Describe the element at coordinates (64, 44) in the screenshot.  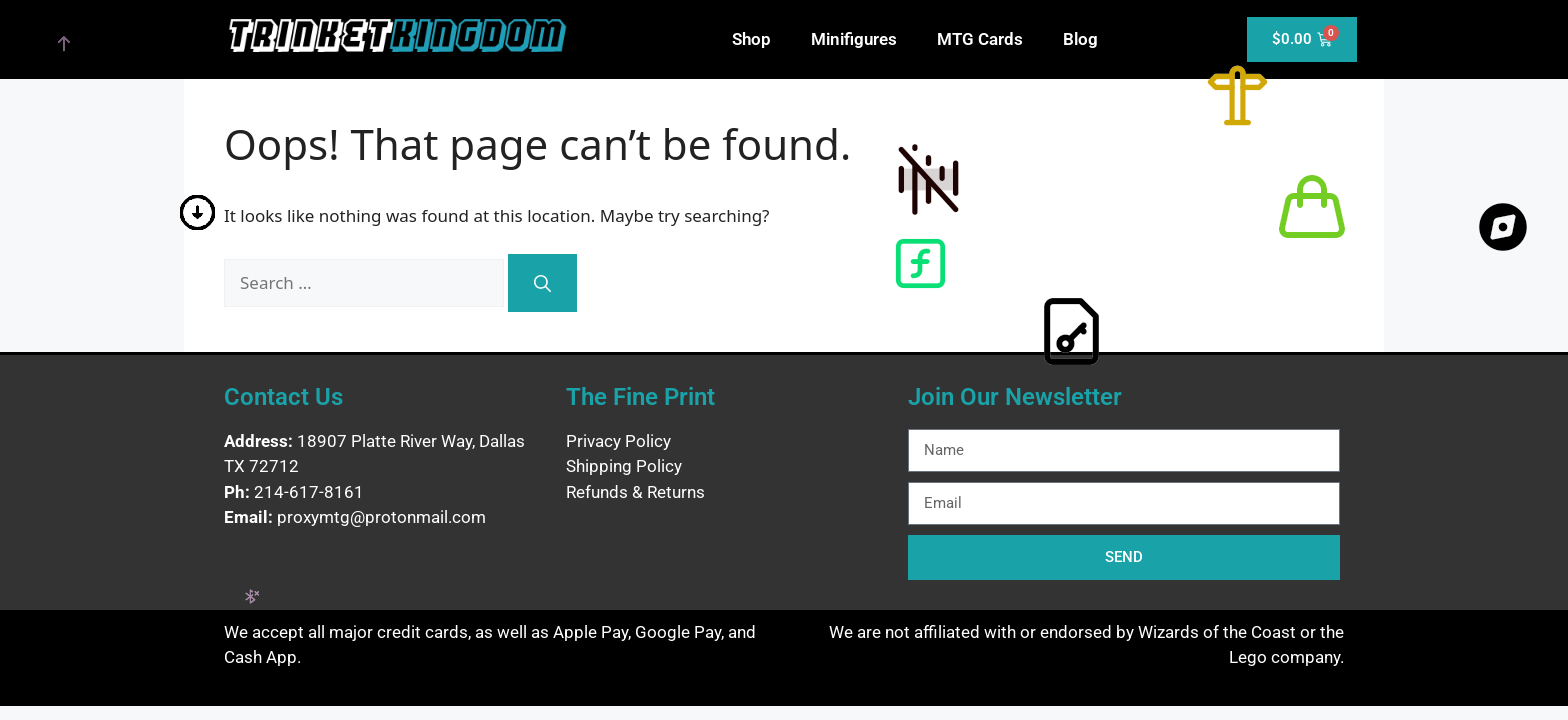
I see `scroll to top of page` at that location.